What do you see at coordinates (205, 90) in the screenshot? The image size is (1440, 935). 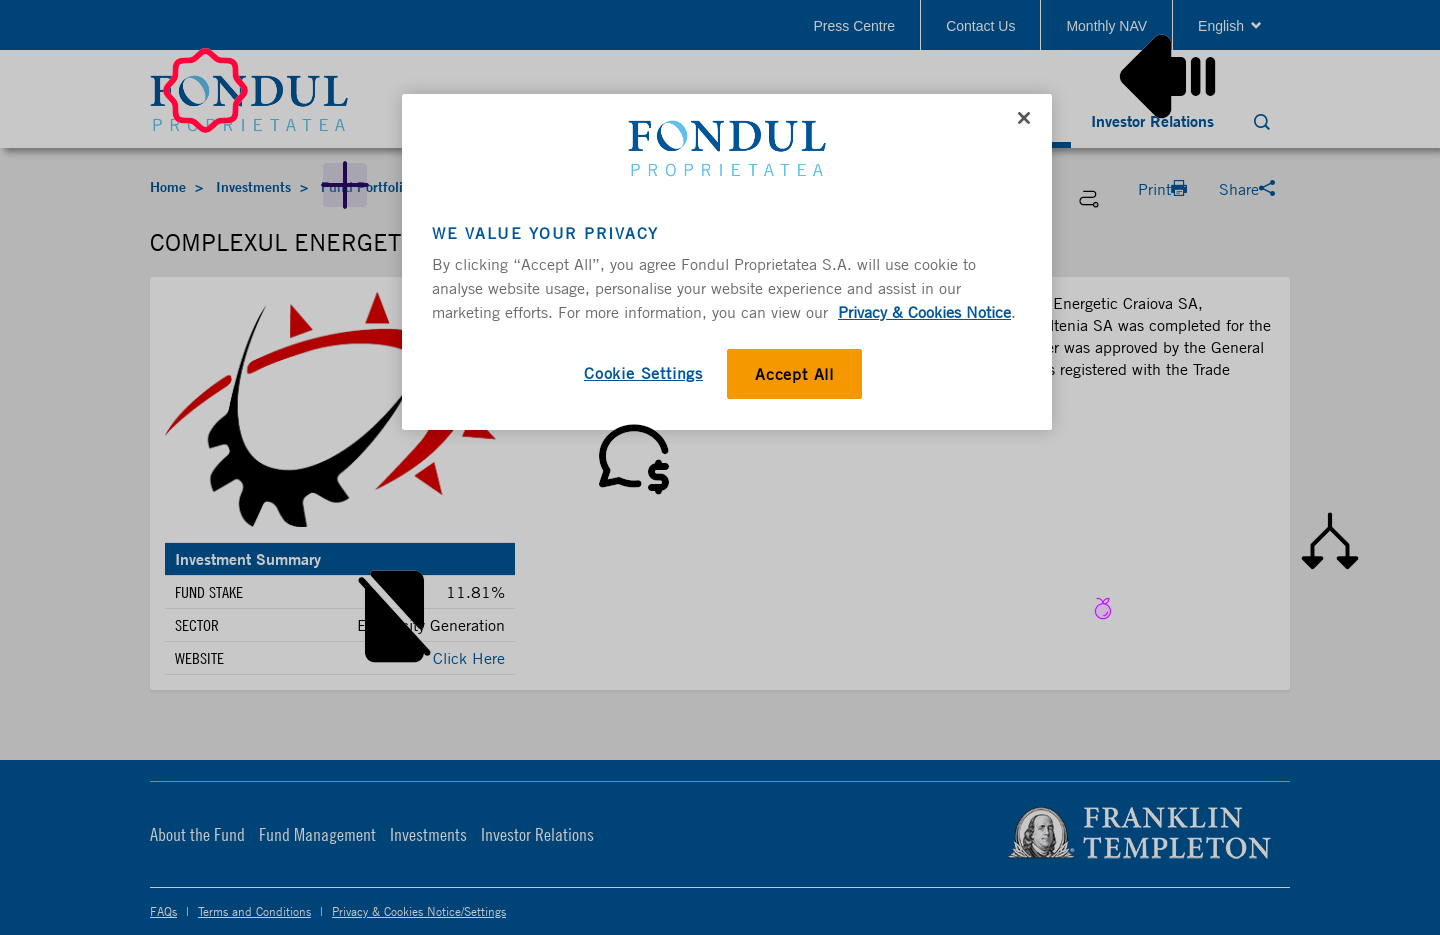 I see `indicates a verified or certified status` at bounding box center [205, 90].